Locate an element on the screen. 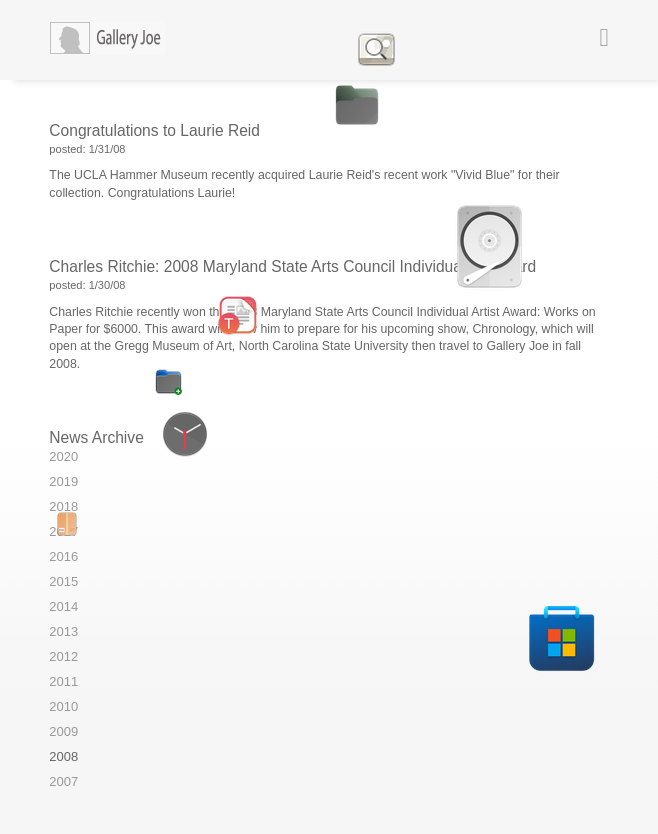  create a new folder is located at coordinates (168, 381).